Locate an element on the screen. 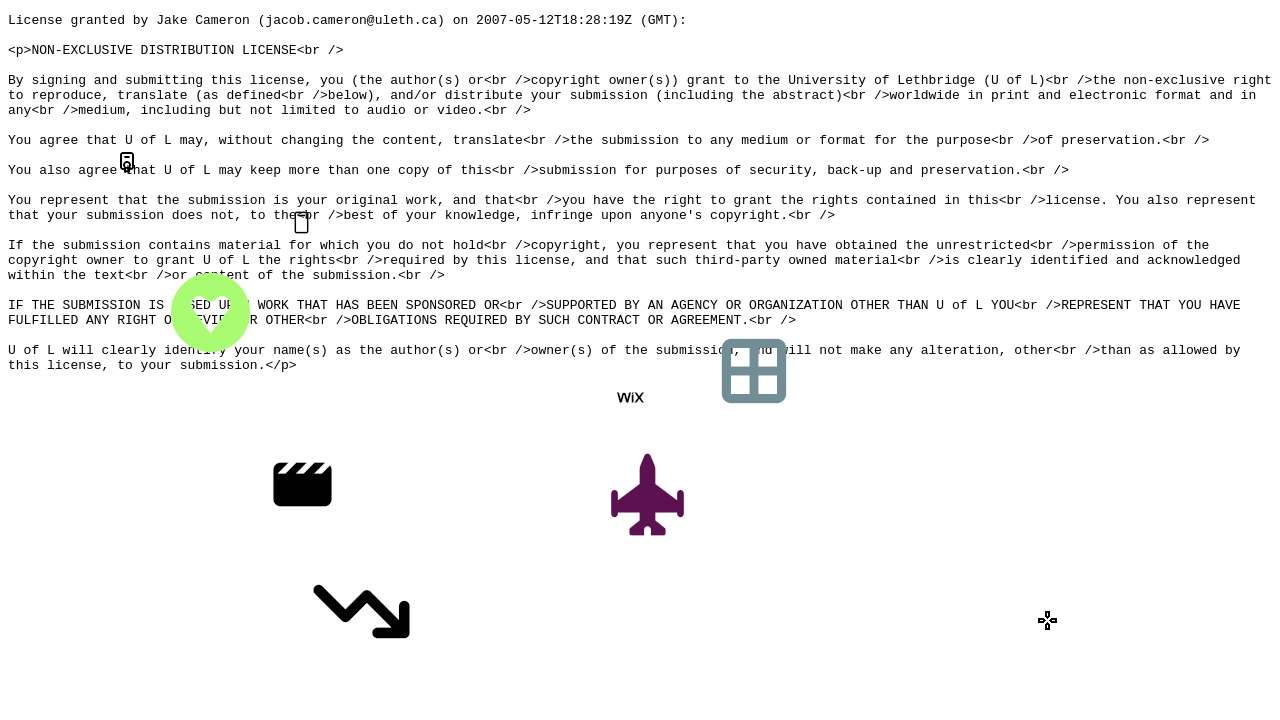  access video or film content is located at coordinates (302, 484).